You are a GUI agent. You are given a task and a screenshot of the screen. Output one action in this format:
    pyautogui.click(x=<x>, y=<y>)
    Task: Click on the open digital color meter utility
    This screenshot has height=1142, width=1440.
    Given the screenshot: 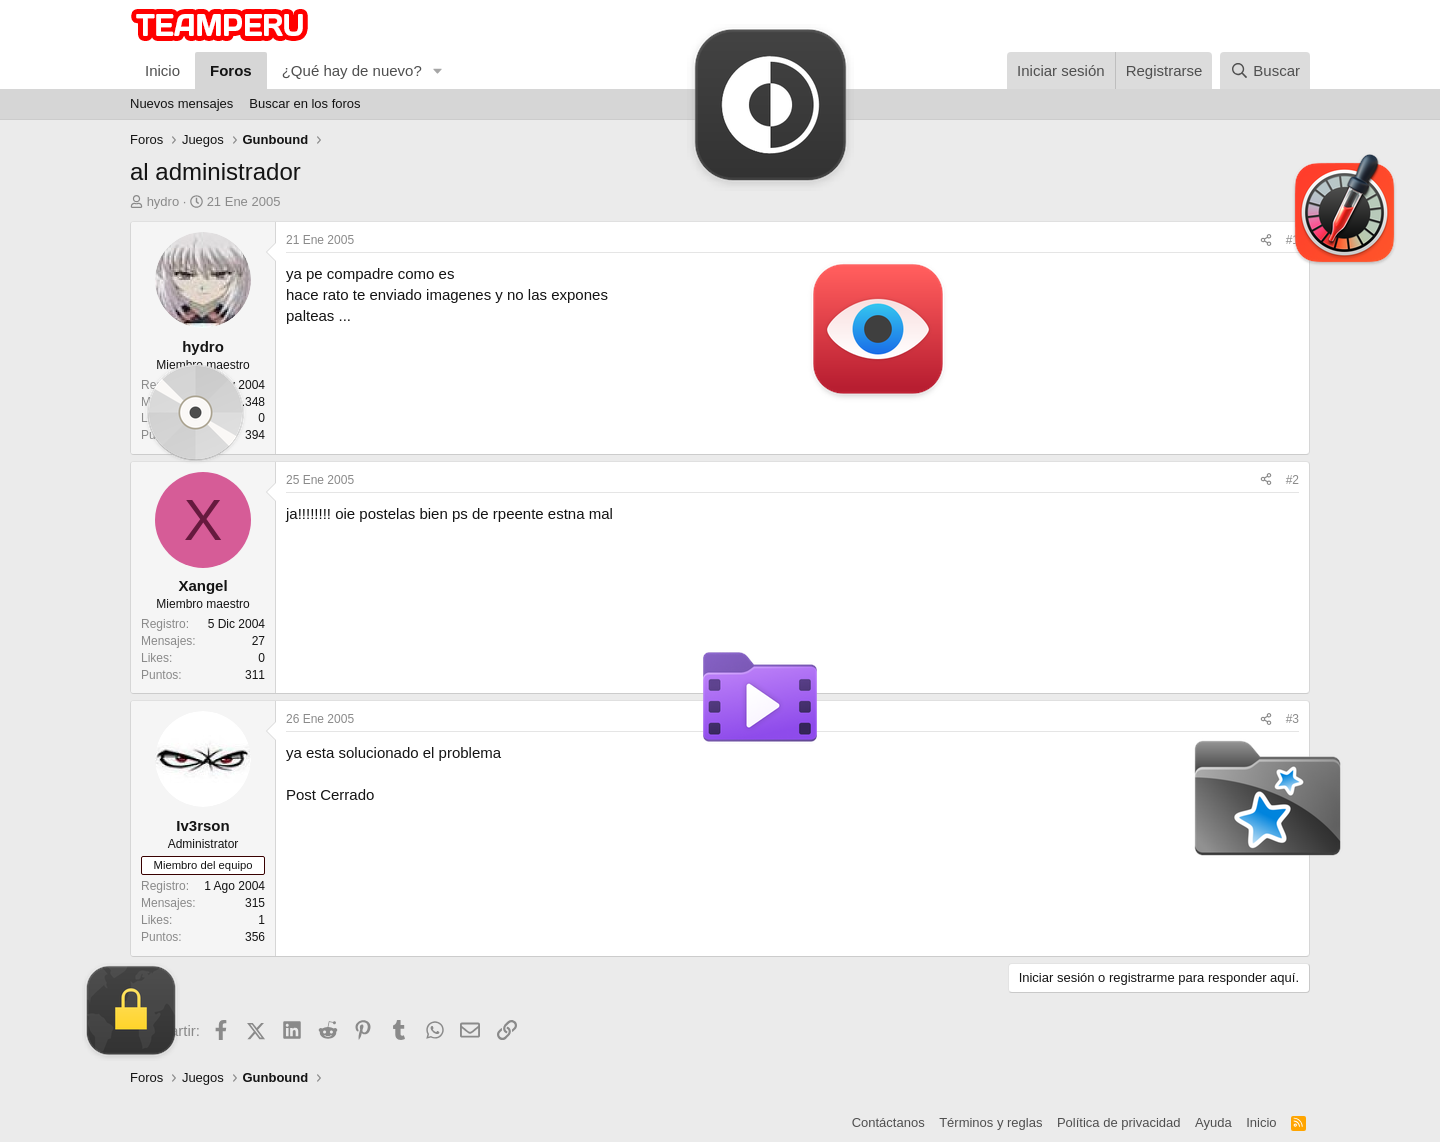 What is the action you would take?
    pyautogui.click(x=1344, y=212)
    